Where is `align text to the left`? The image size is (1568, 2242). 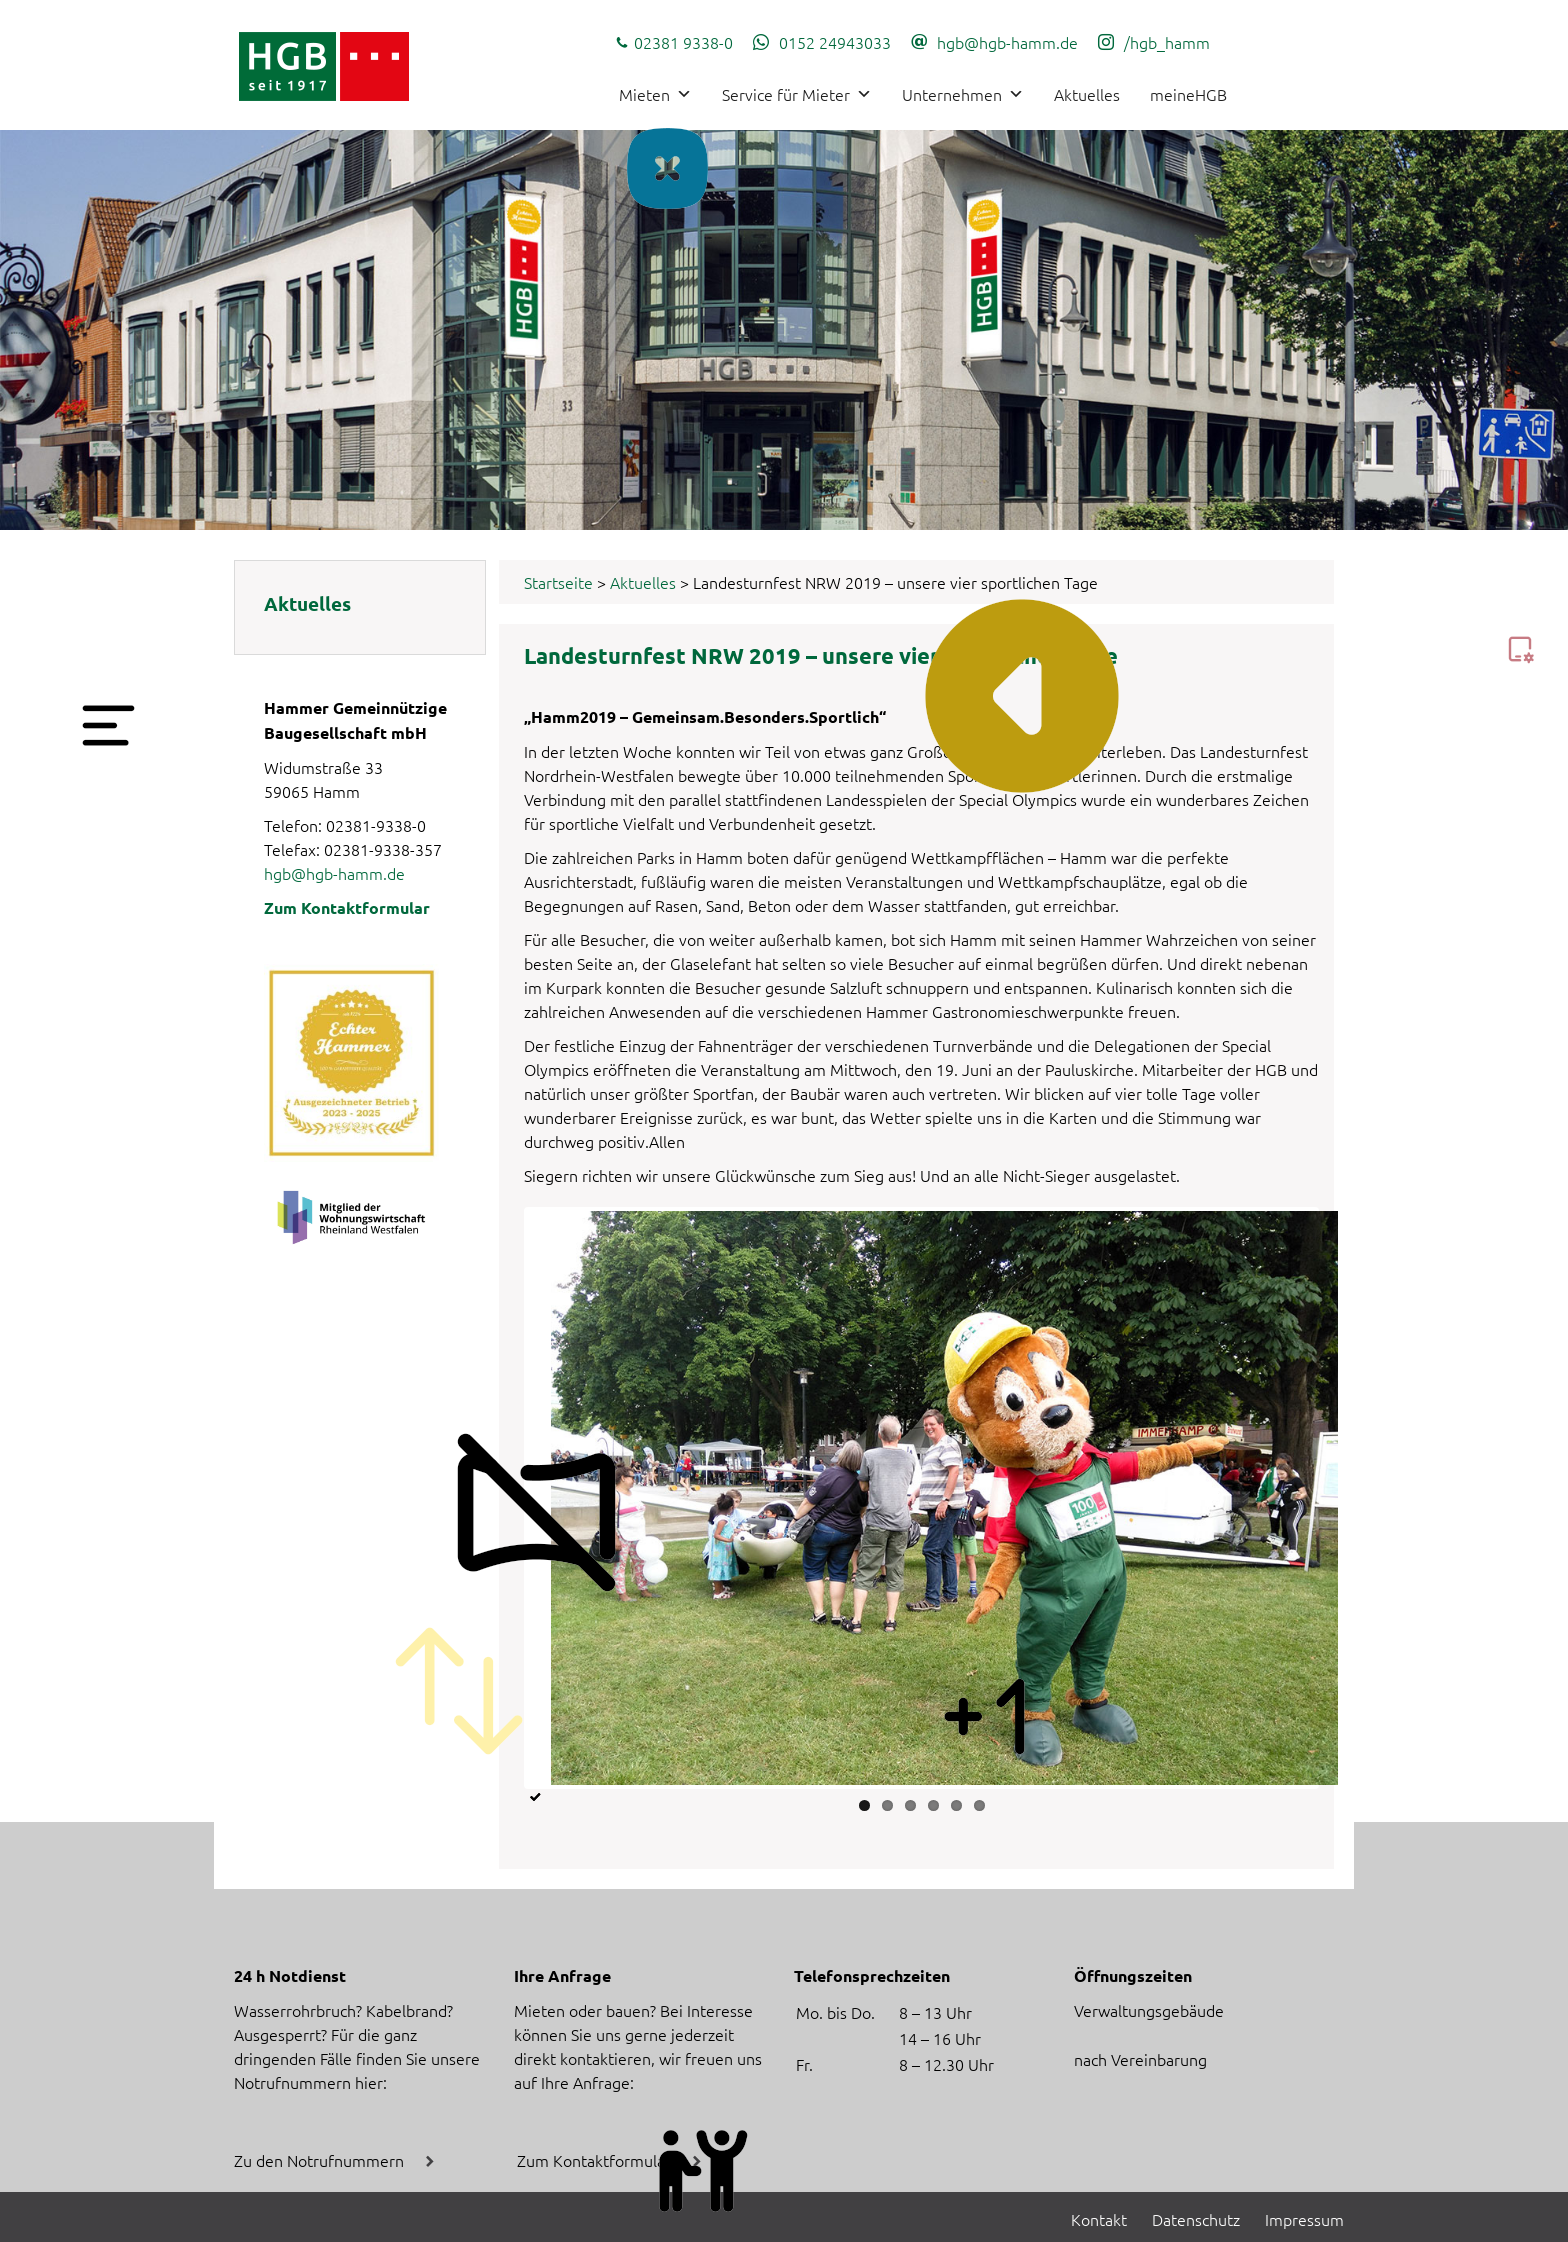
align text to the left is located at coordinates (108, 725).